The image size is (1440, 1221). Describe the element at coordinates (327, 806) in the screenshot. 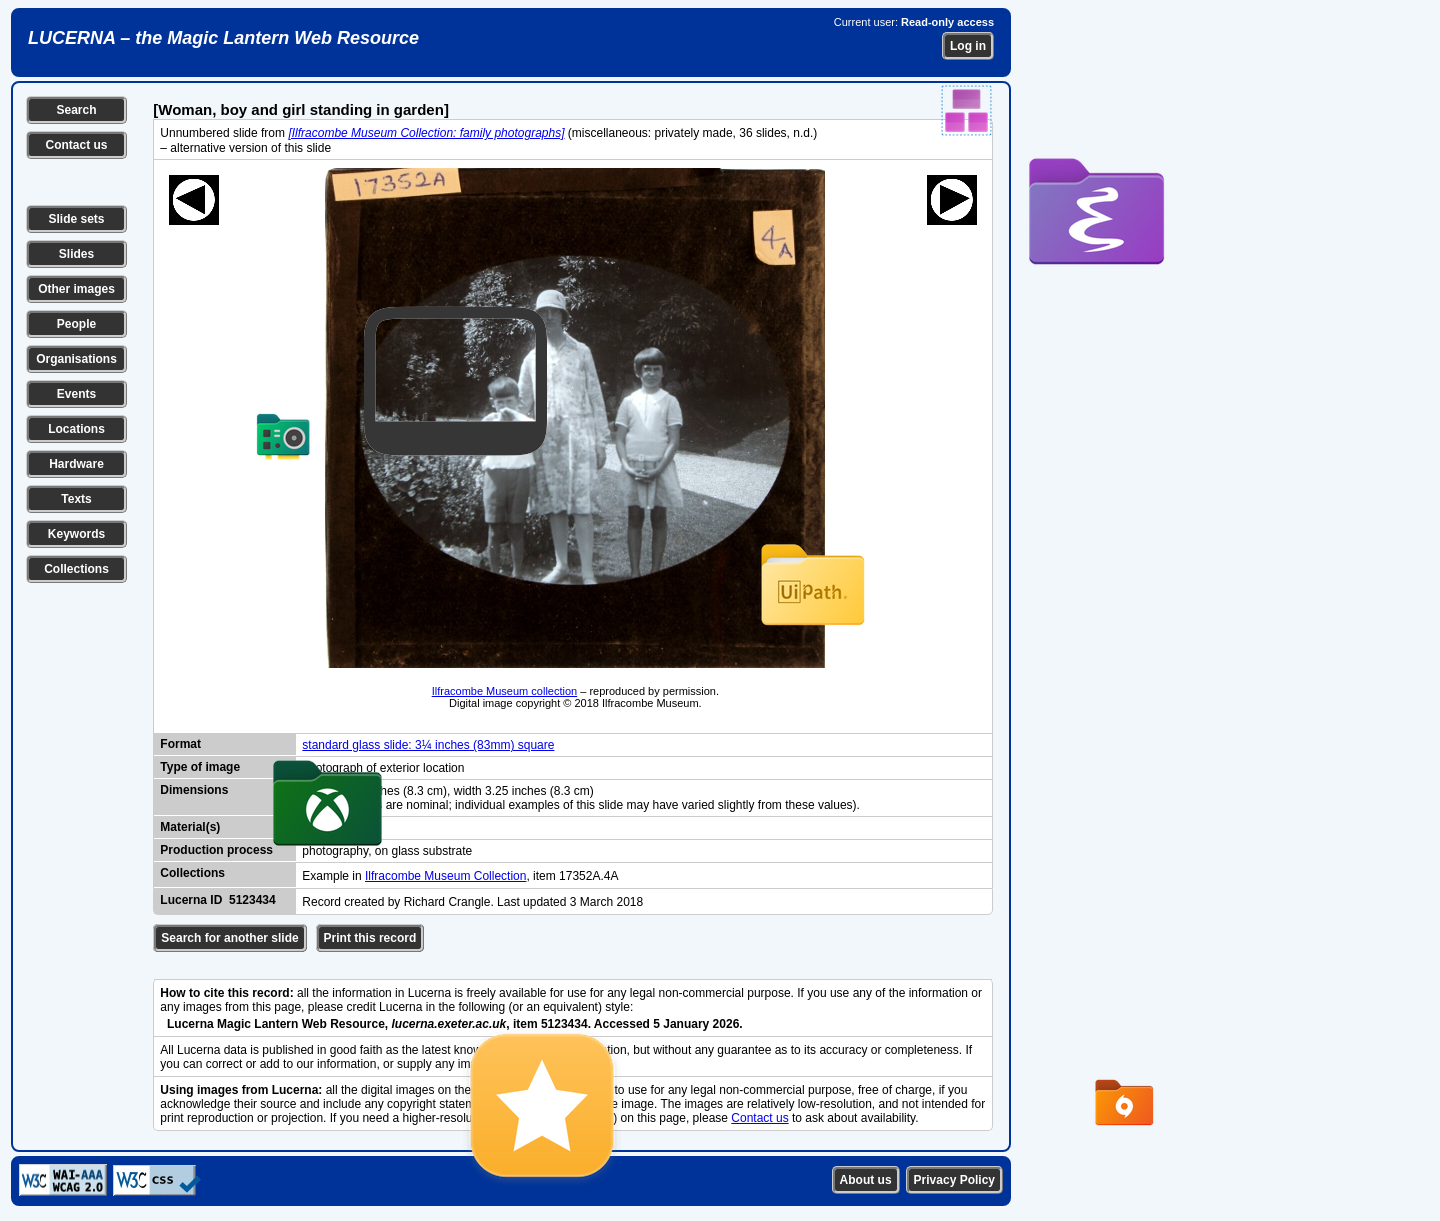

I see `open folder containing Xbox games or apps` at that location.